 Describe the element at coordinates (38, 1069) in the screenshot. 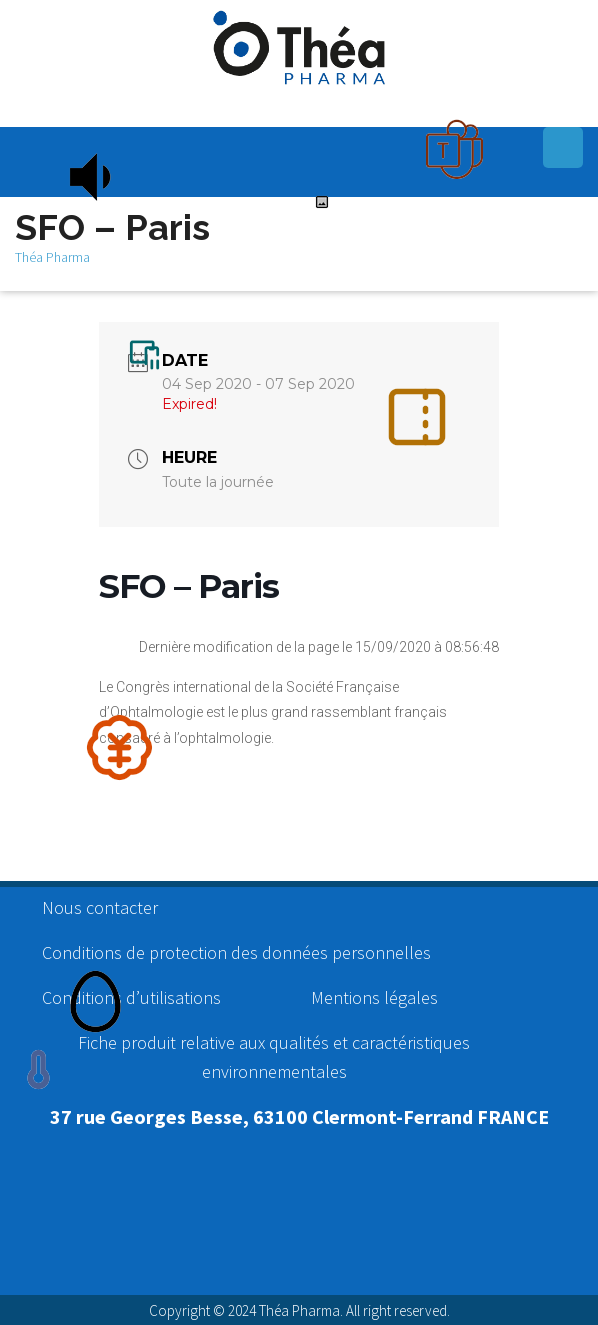

I see `indicates high temperature or maximum heat level` at that location.